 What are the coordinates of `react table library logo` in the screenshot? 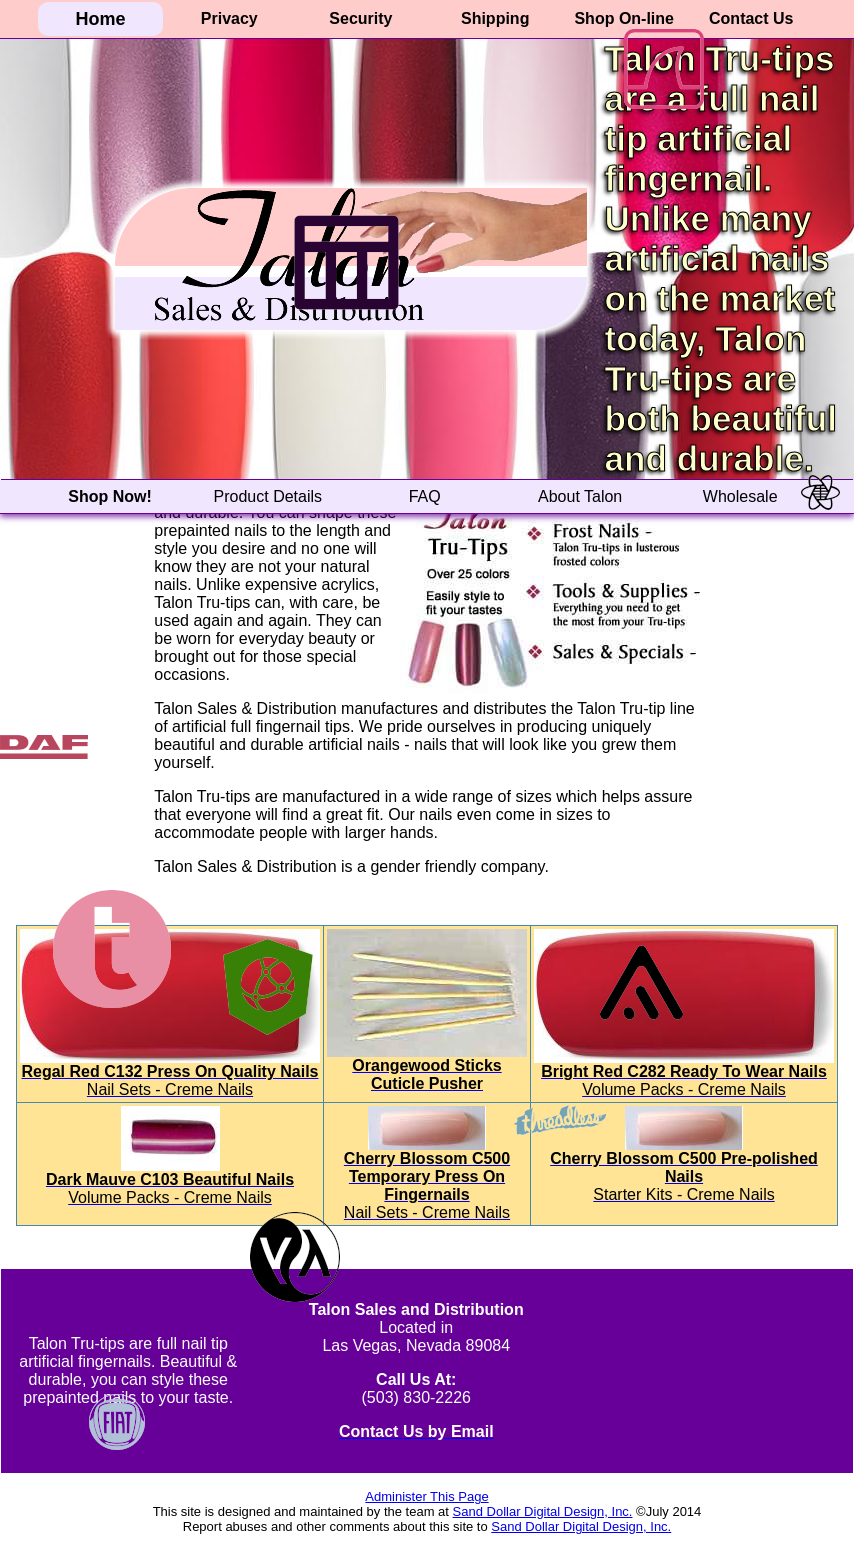 It's located at (820, 492).